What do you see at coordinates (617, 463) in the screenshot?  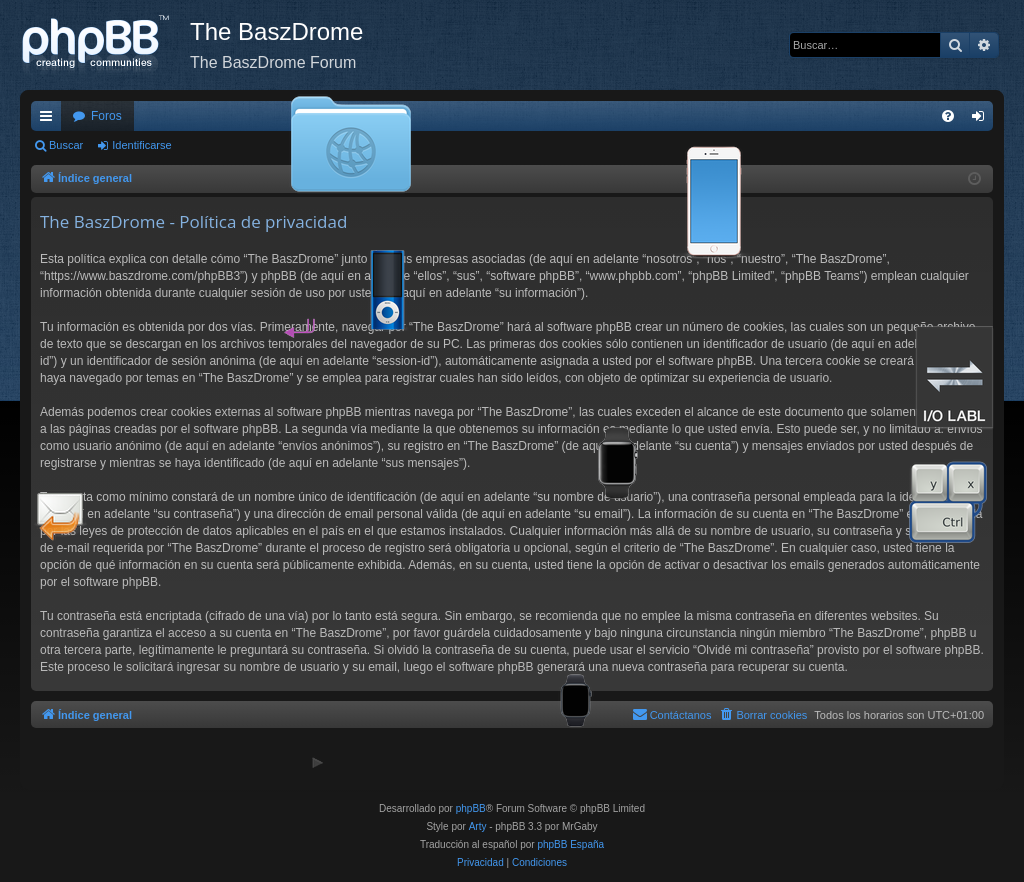 I see `apple watch device icon` at bounding box center [617, 463].